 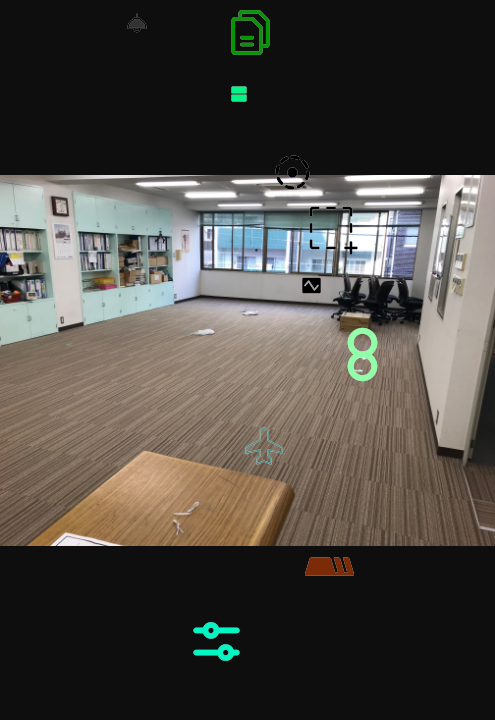 I want to click on toggle triangle waveform in audio settings, so click(x=311, y=285).